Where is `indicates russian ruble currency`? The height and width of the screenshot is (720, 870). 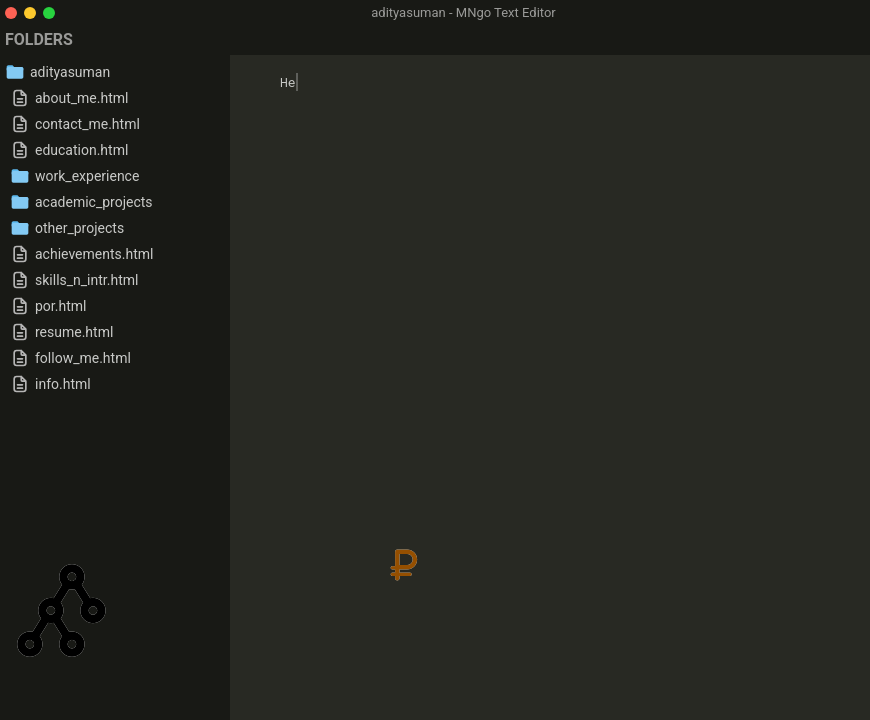 indicates russian ruble currency is located at coordinates (405, 565).